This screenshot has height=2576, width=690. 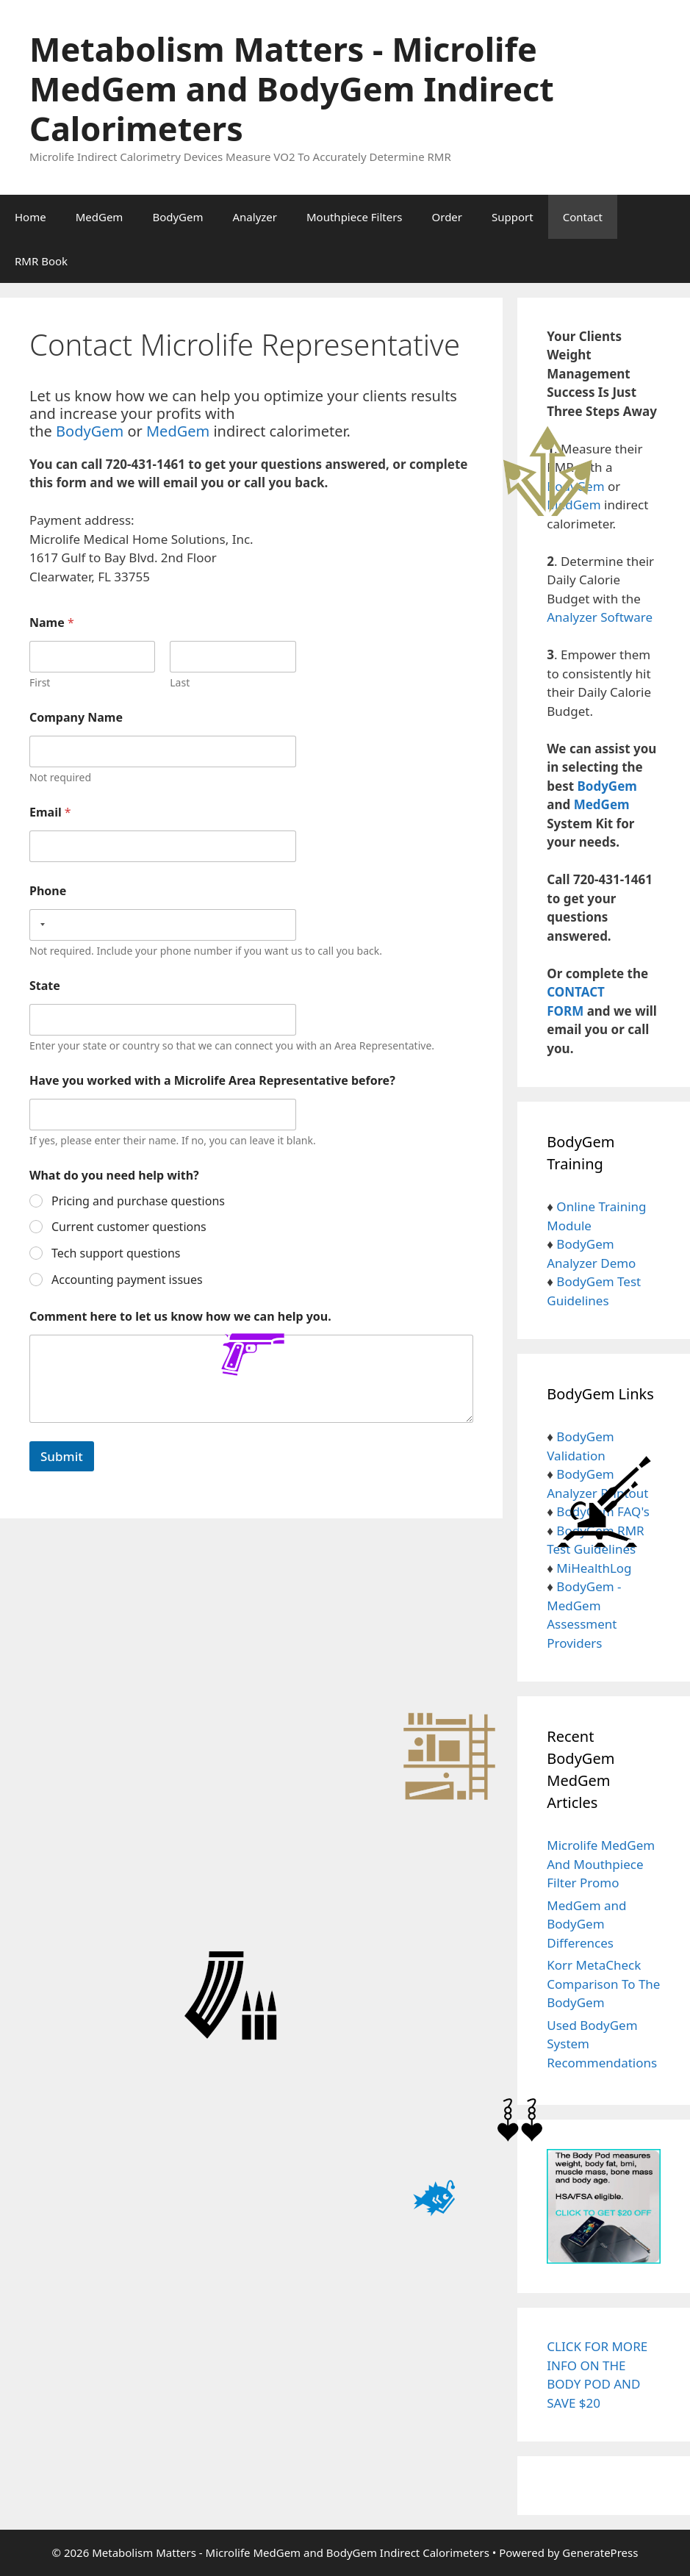 What do you see at coordinates (604, 1502) in the screenshot?
I see `anti-aircraft gun unit or defense structure in a strategy game` at bounding box center [604, 1502].